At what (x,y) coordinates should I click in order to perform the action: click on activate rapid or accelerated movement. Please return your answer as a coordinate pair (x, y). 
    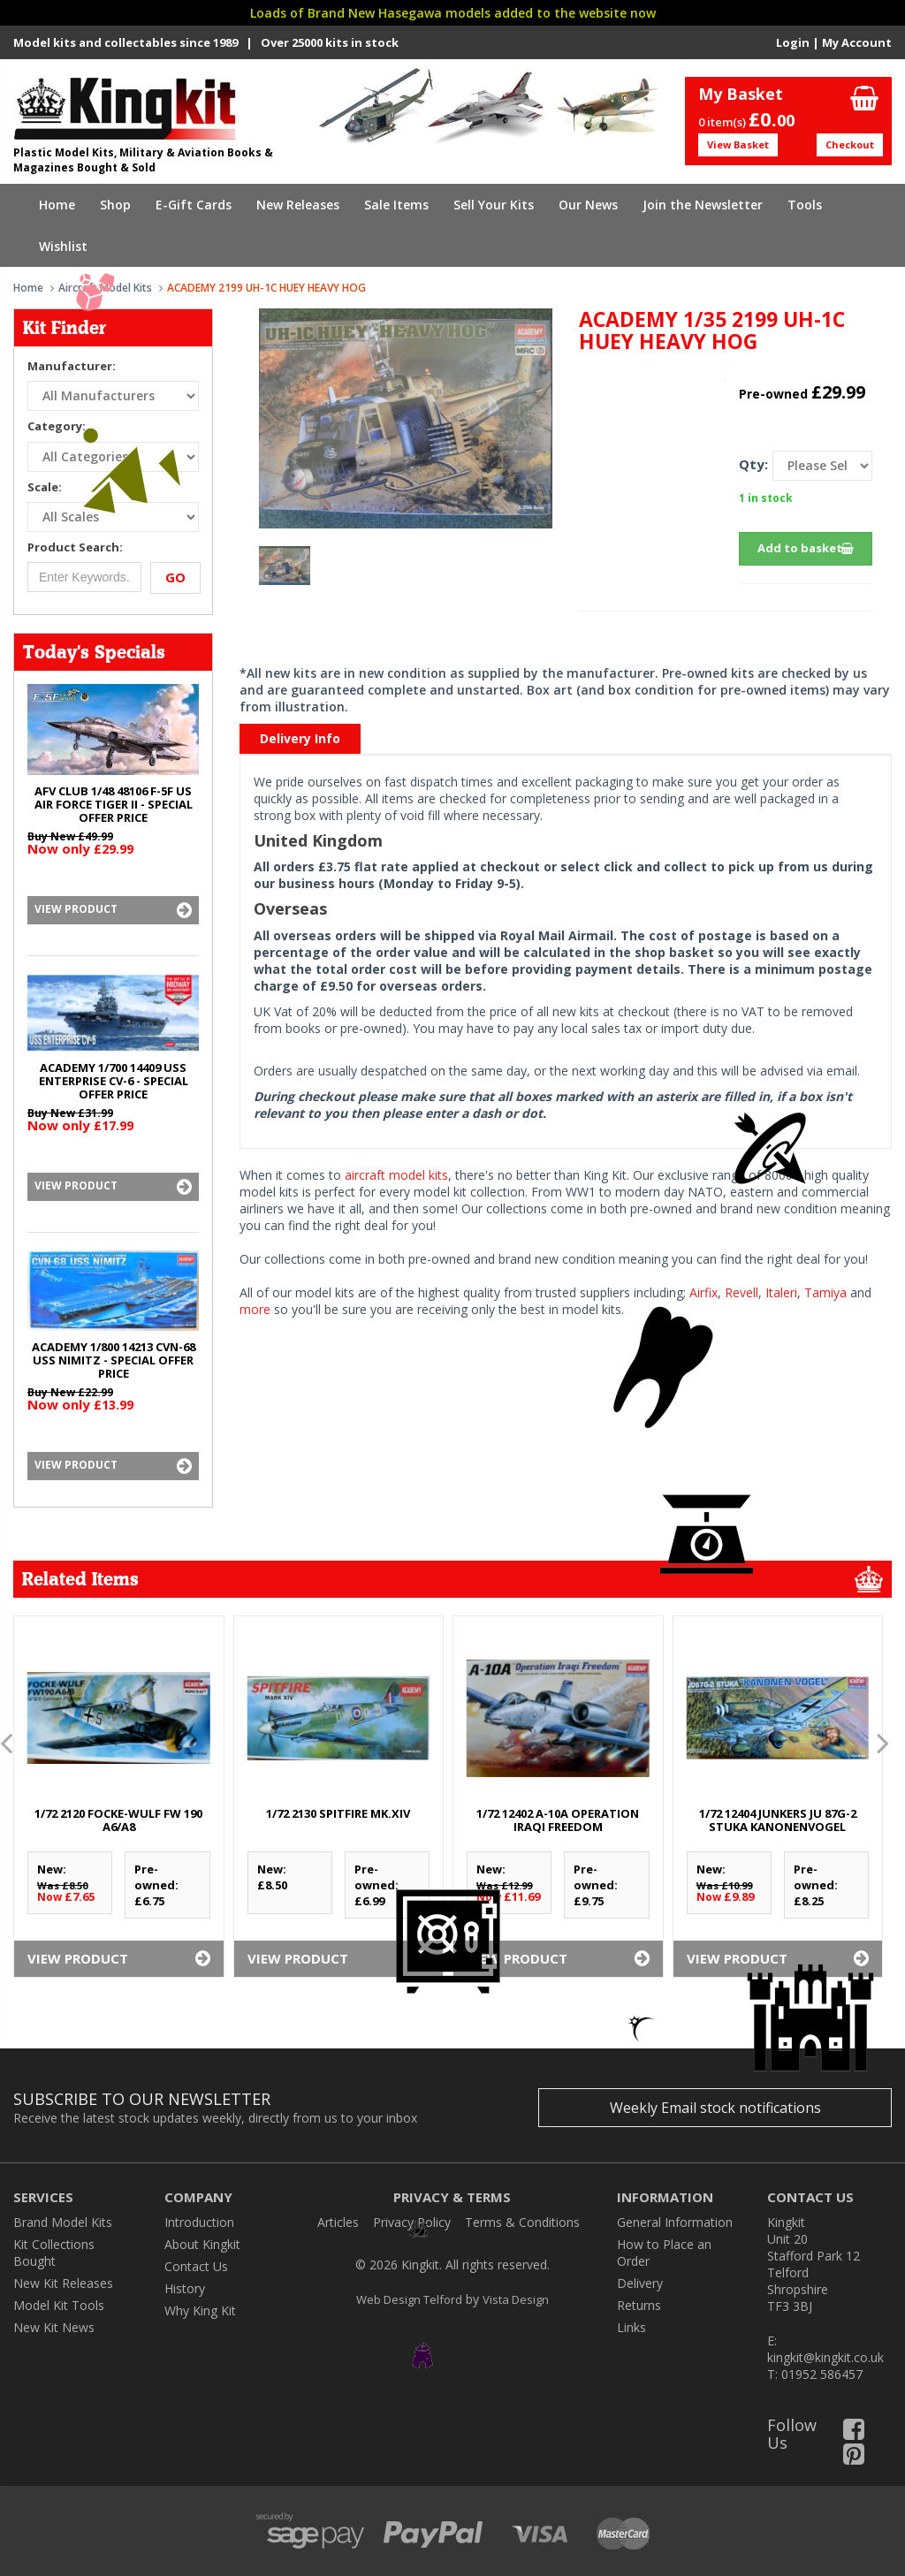
    Looking at the image, I should click on (770, 1148).